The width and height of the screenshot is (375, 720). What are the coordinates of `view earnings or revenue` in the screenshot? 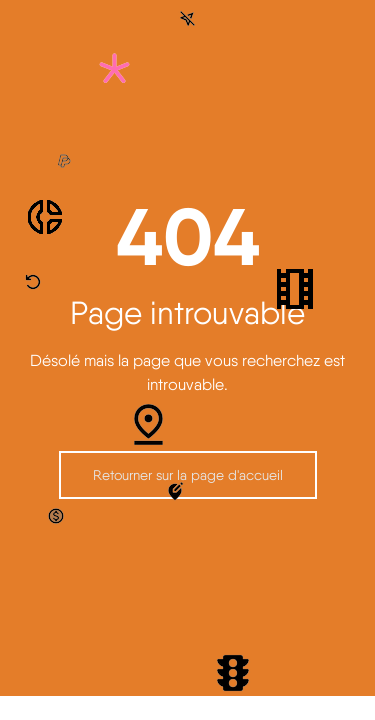 It's located at (56, 516).